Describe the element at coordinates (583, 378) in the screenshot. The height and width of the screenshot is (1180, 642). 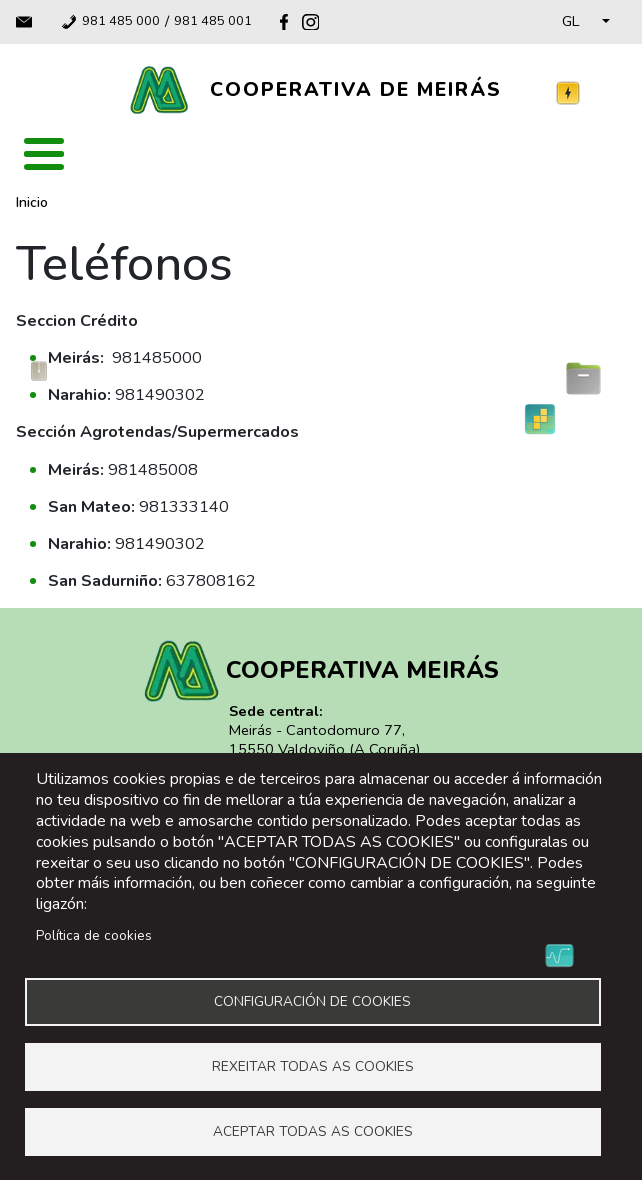
I see `open the file manager application` at that location.